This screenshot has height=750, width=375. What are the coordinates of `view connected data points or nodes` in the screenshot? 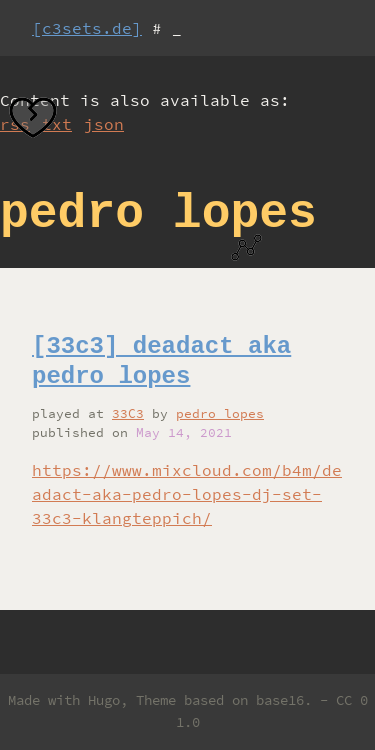 It's located at (246, 247).